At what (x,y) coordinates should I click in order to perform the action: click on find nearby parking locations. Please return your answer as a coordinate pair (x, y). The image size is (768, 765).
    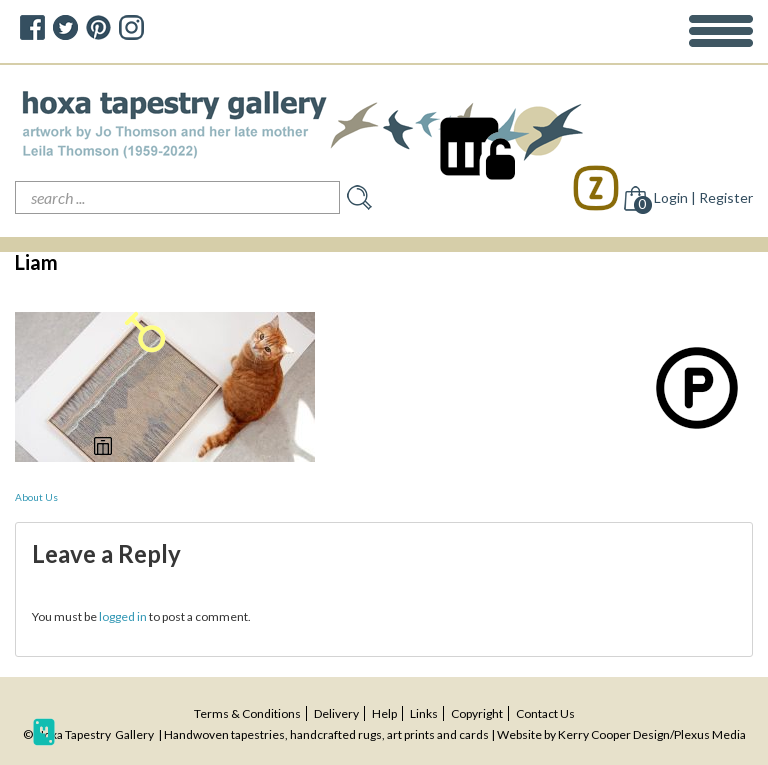
    Looking at the image, I should click on (697, 388).